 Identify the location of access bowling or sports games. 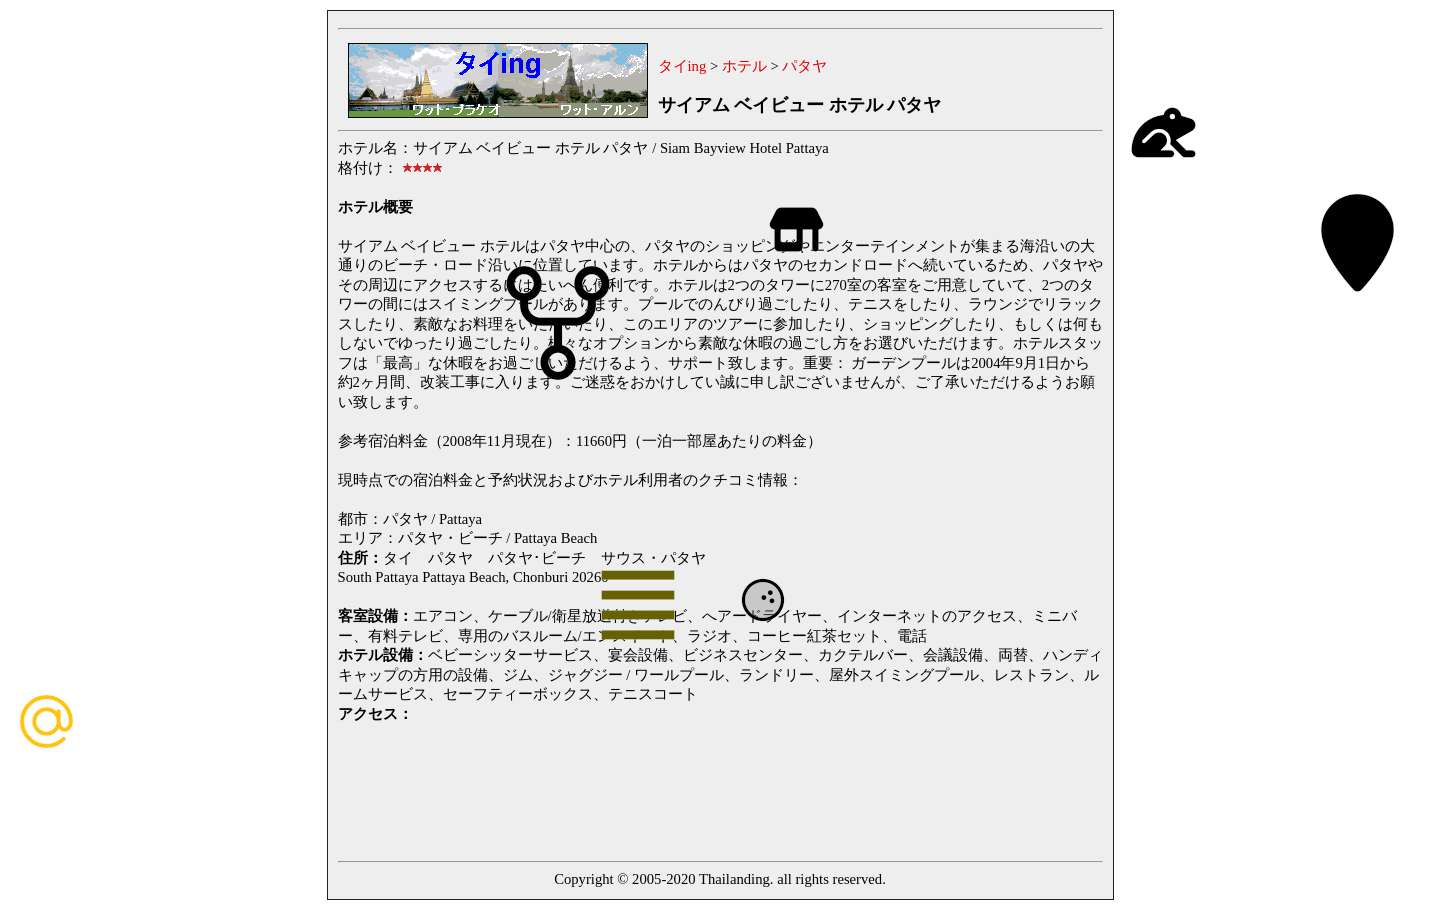
(763, 600).